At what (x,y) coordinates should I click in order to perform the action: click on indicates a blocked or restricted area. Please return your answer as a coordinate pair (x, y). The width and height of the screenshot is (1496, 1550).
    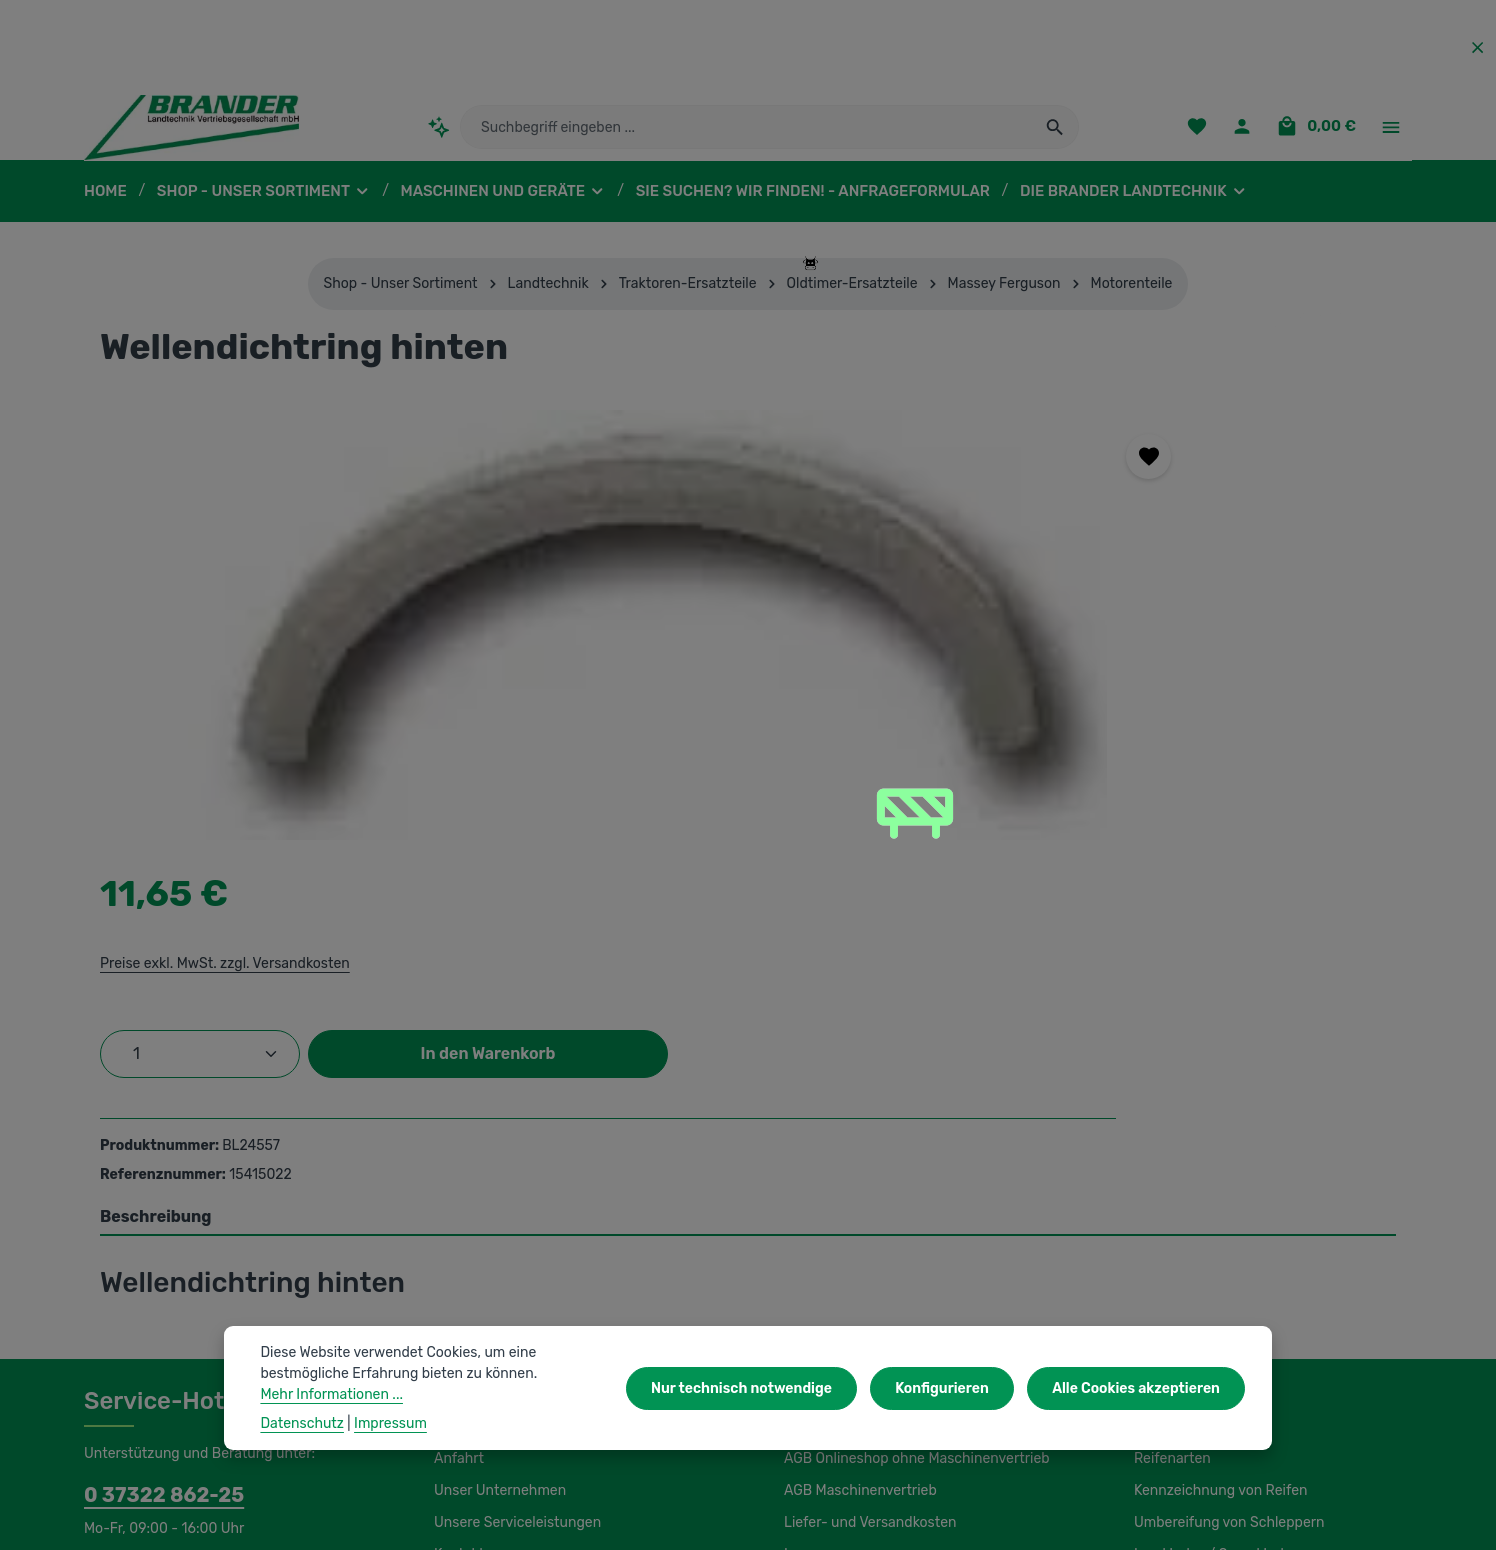
    Looking at the image, I should click on (915, 811).